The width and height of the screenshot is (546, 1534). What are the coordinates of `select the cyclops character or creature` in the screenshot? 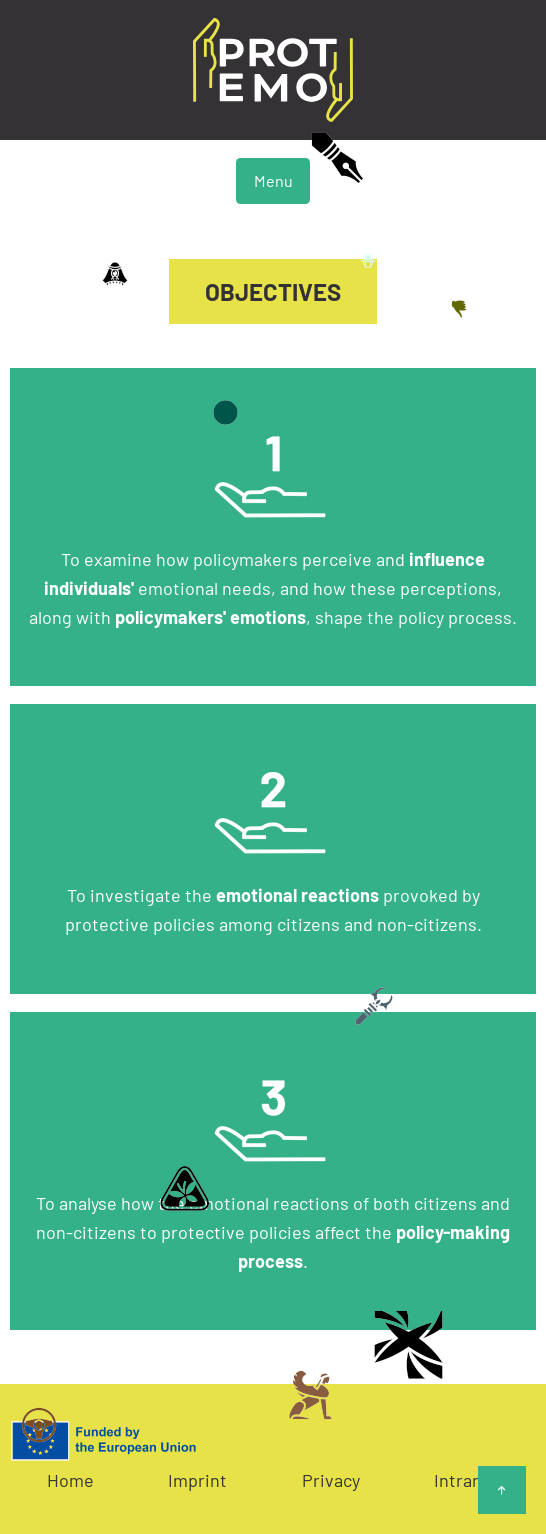 It's located at (115, 275).